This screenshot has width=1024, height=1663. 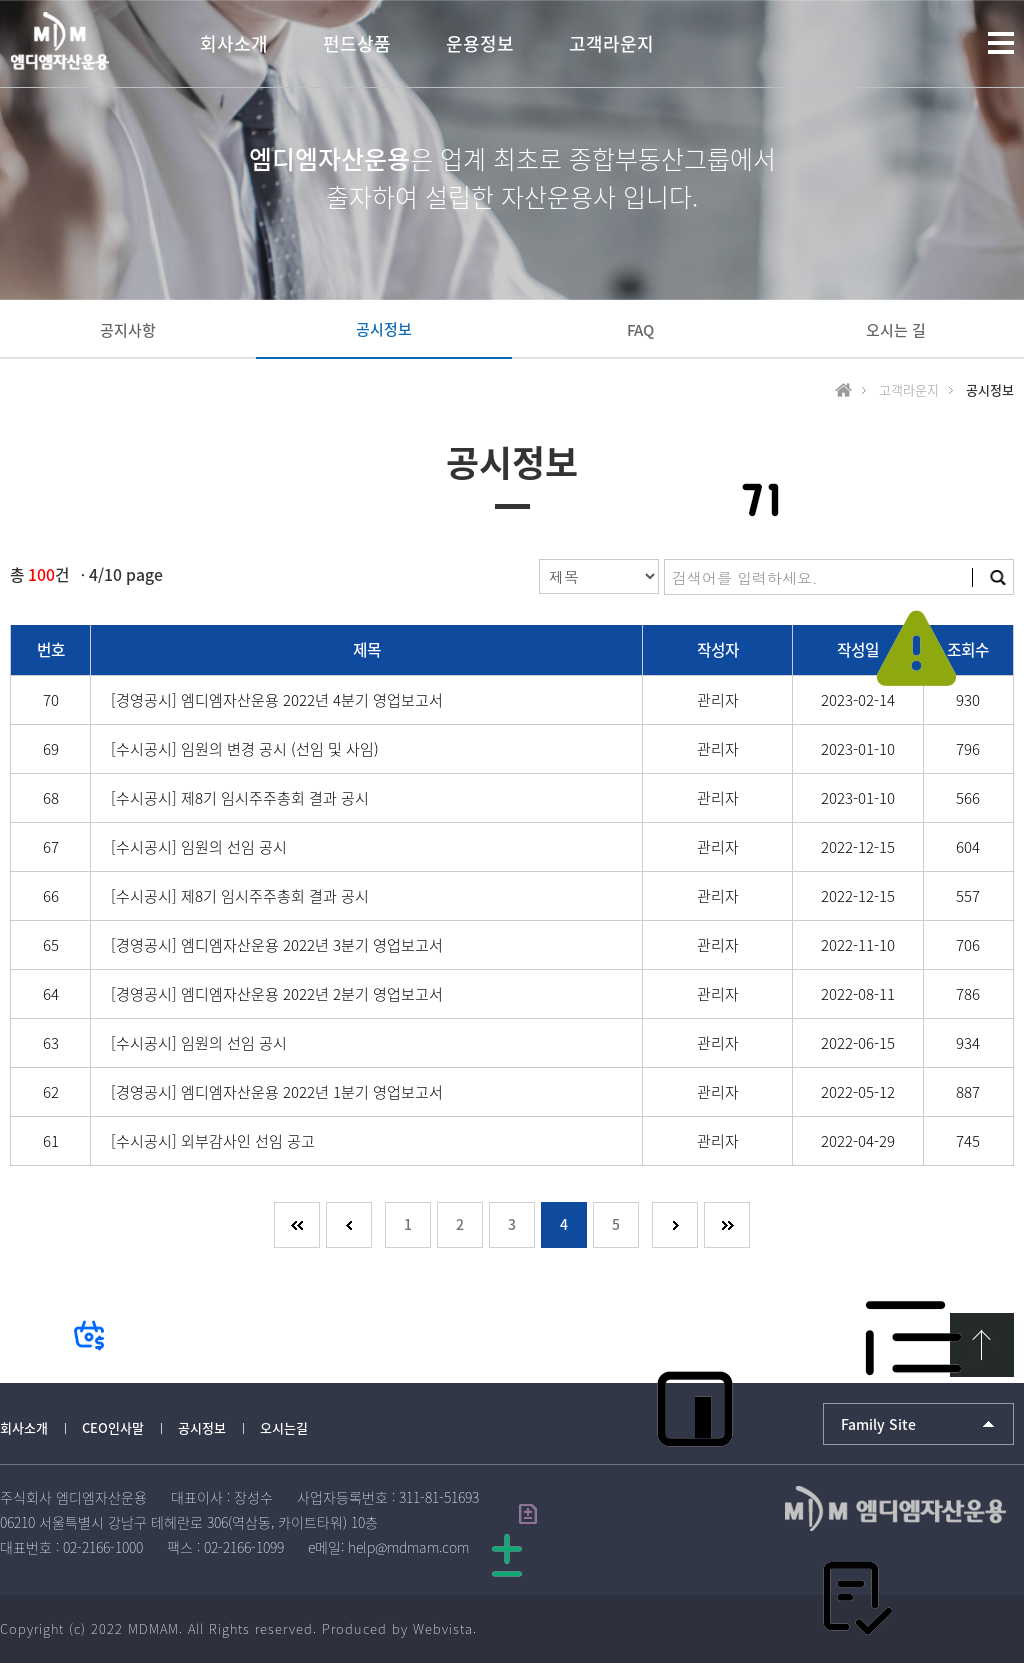 What do you see at coordinates (89, 1334) in the screenshot?
I see `view shopping basket total` at bounding box center [89, 1334].